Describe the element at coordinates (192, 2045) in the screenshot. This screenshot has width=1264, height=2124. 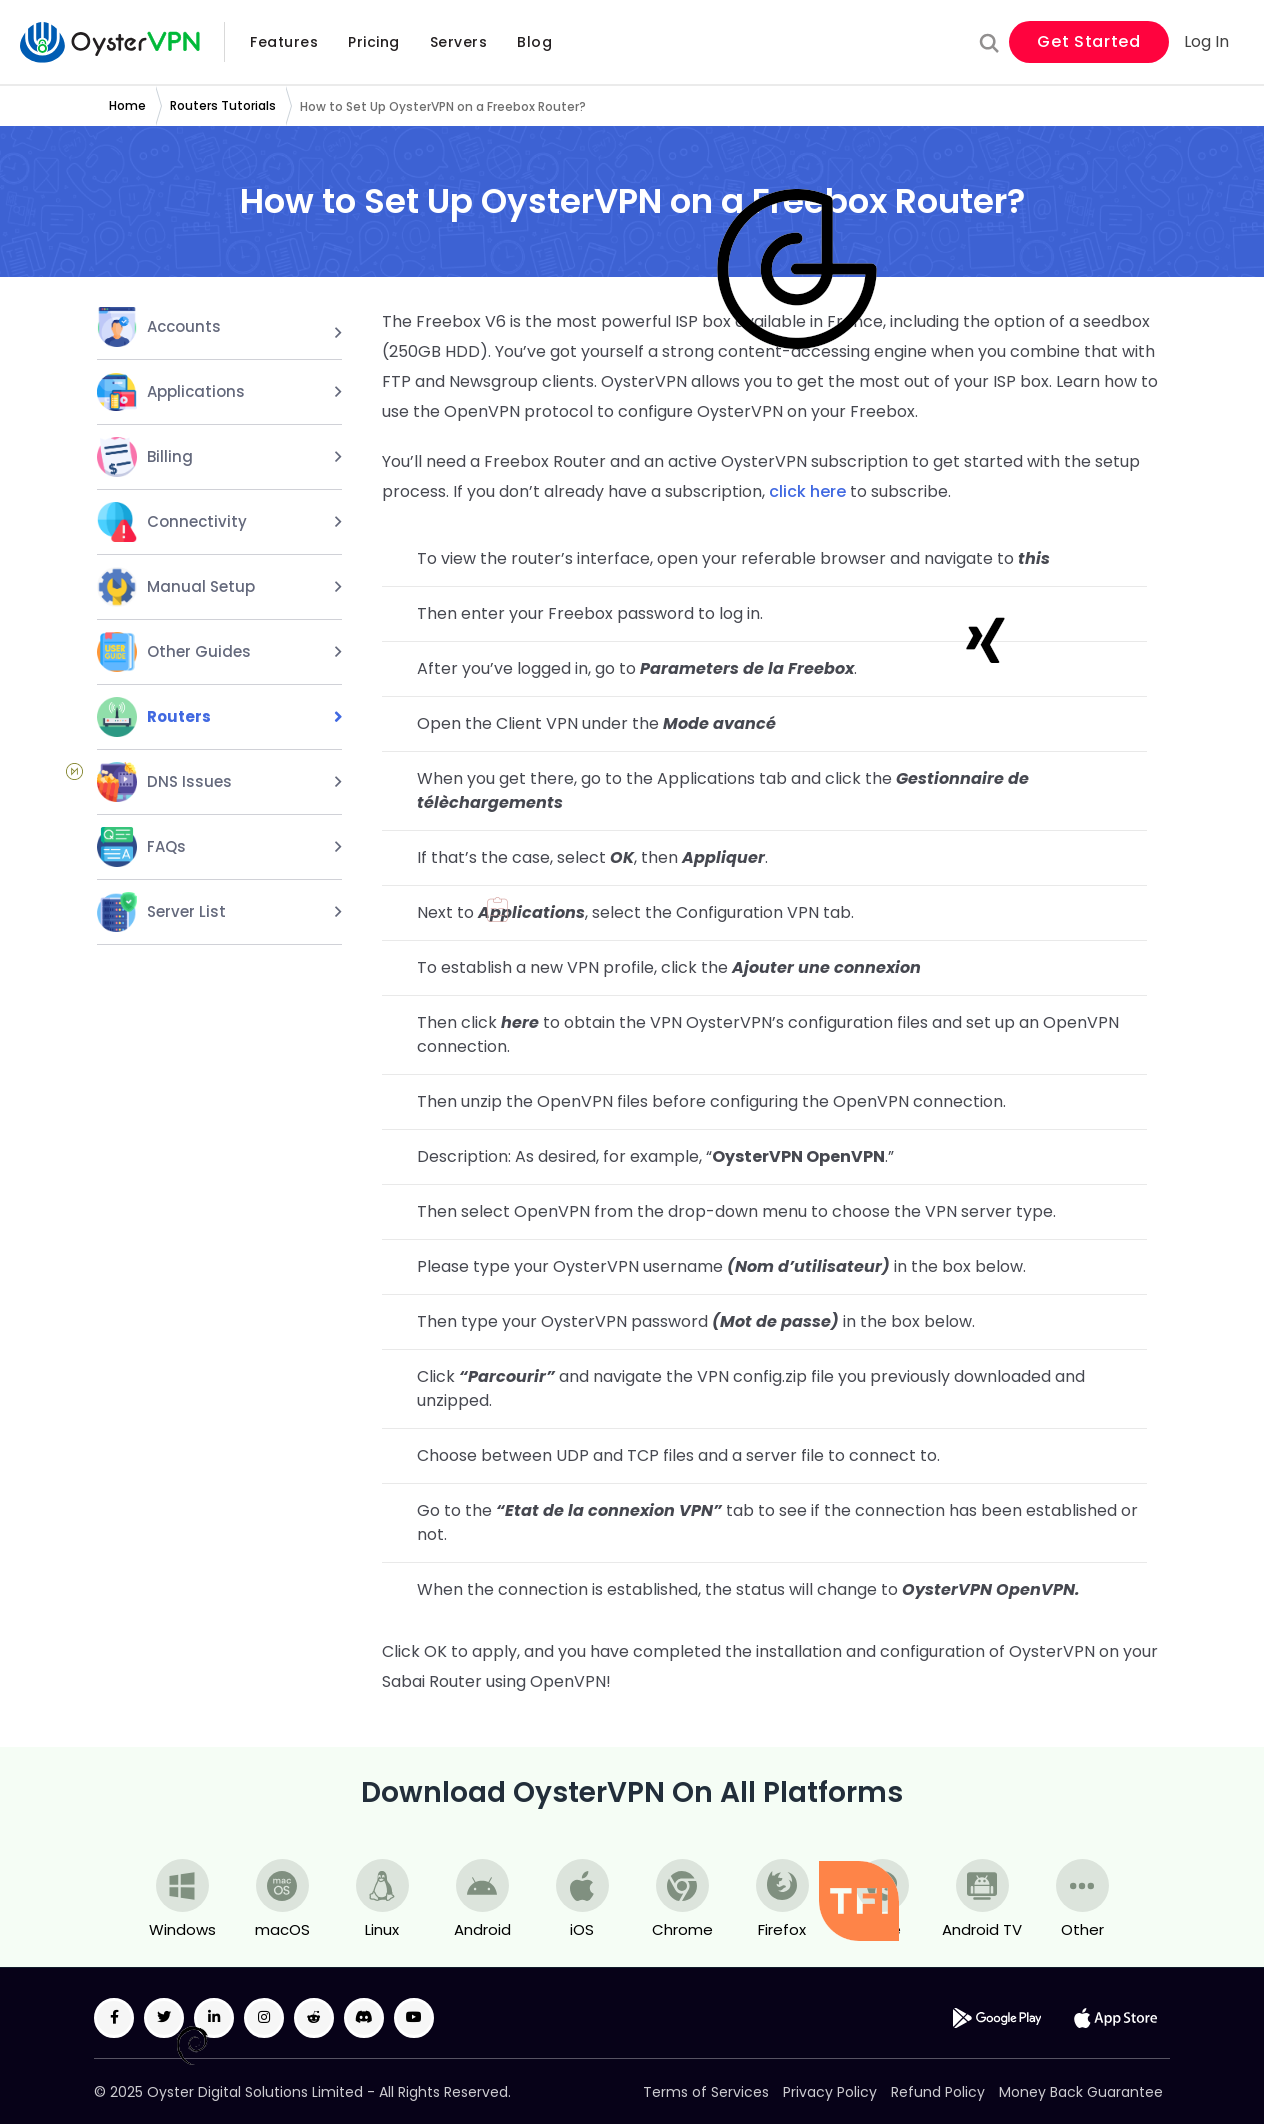
I see `debian linux operating system logo` at that location.